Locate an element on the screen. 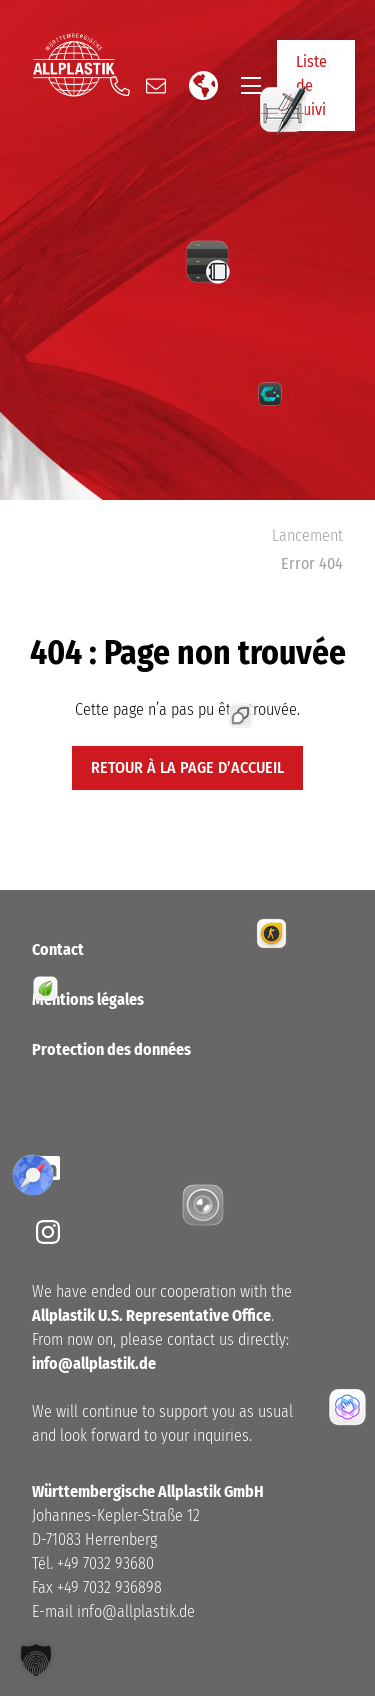 The width and height of the screenshot is (375, 1696). open Gluon Scene Builder application is located at coordinates (346, 1407).